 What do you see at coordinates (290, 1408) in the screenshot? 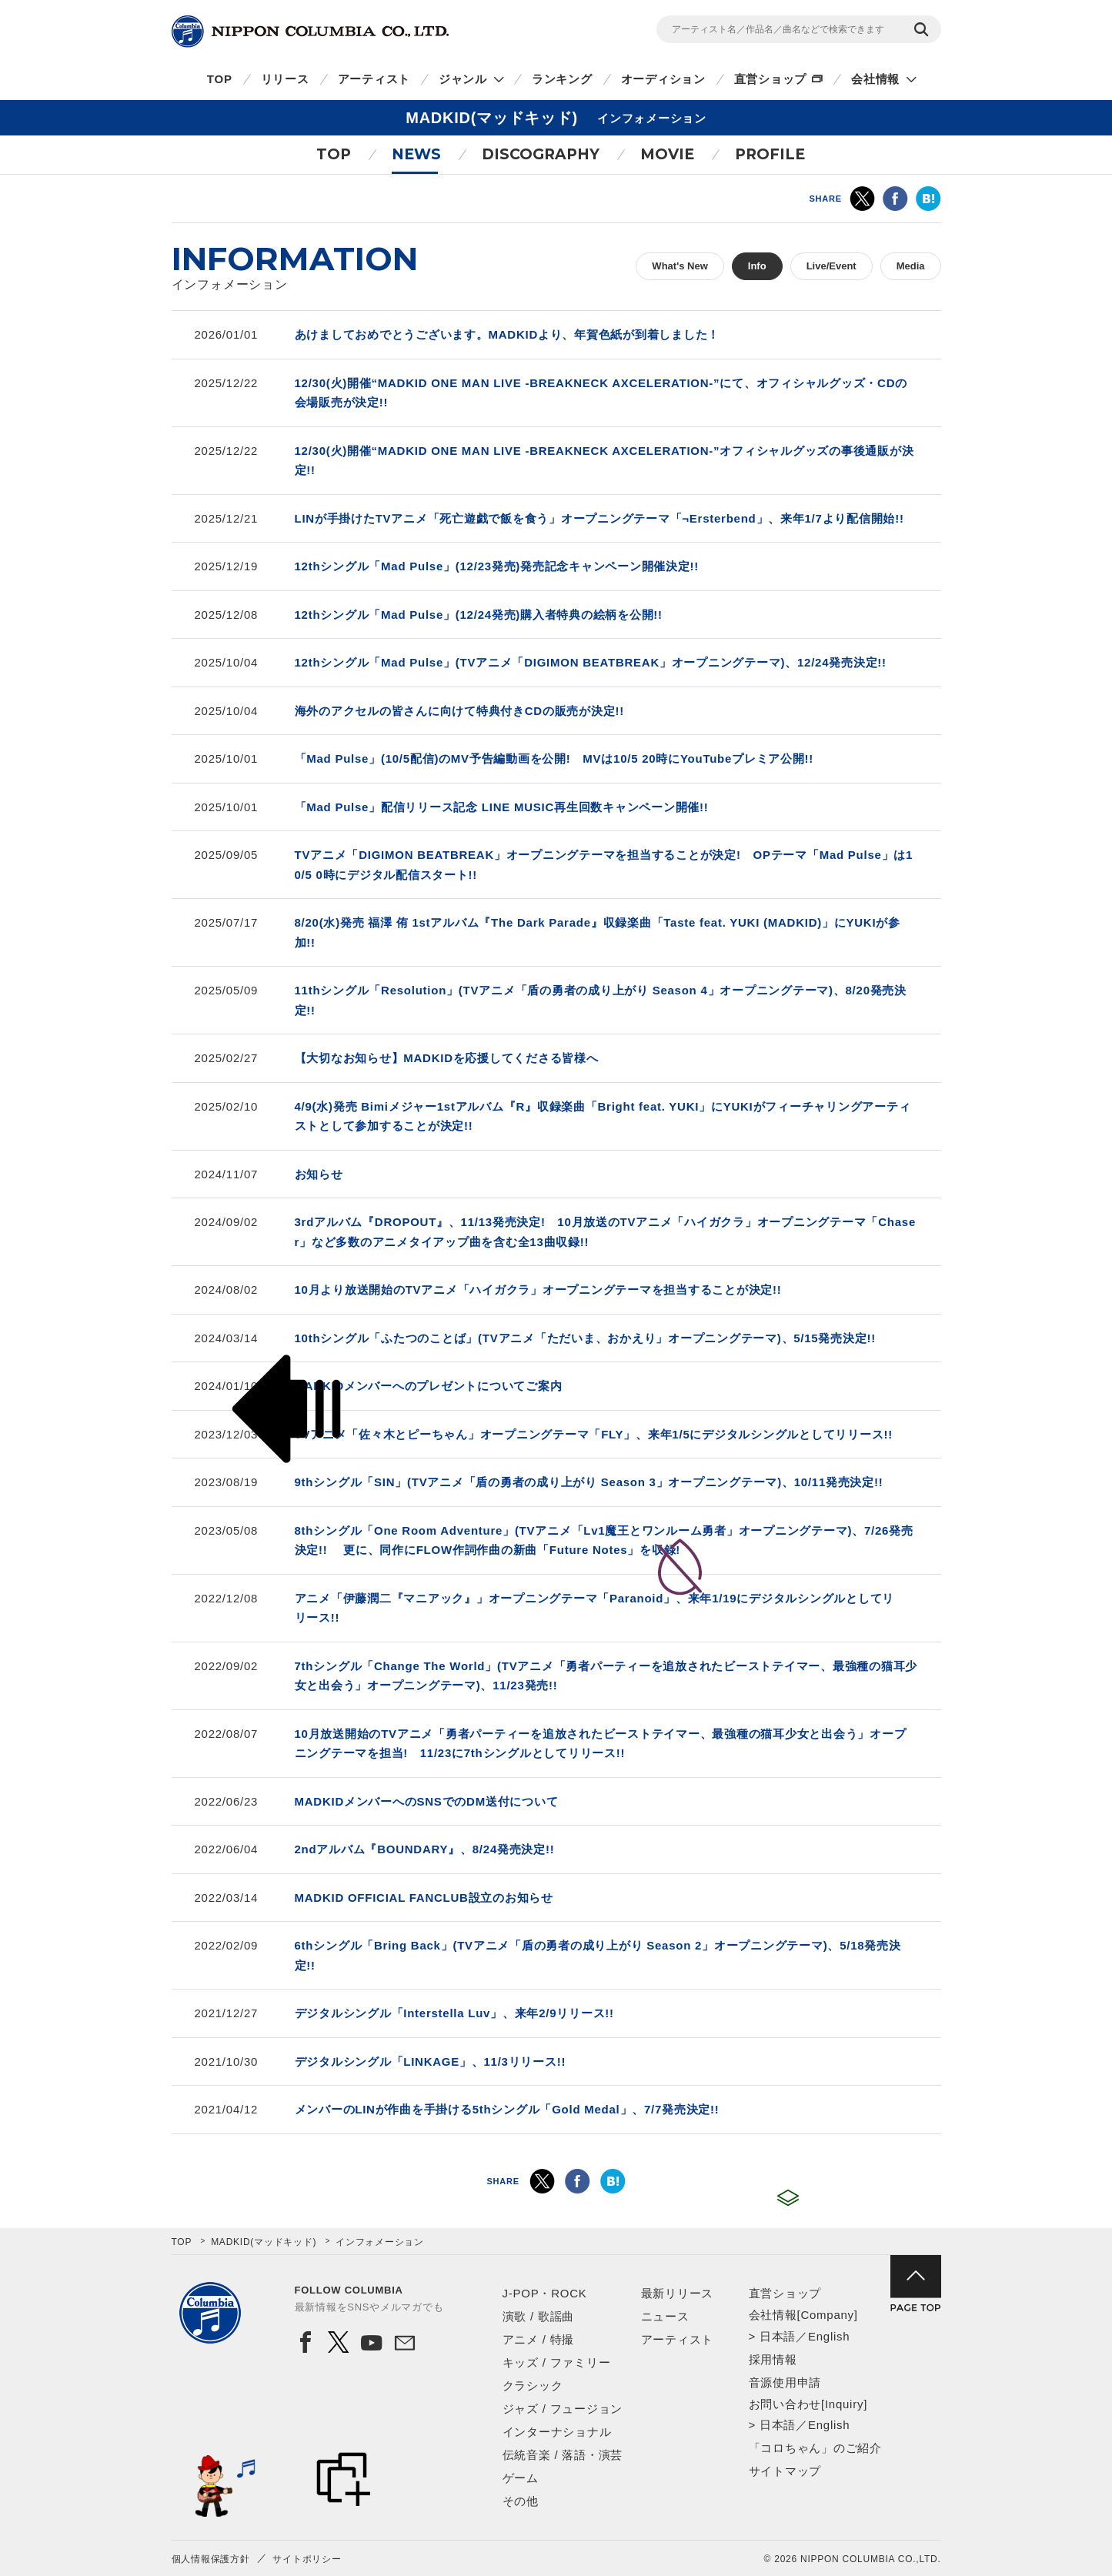
I see `go back multiple steps` at bounding box center [290, 1408].